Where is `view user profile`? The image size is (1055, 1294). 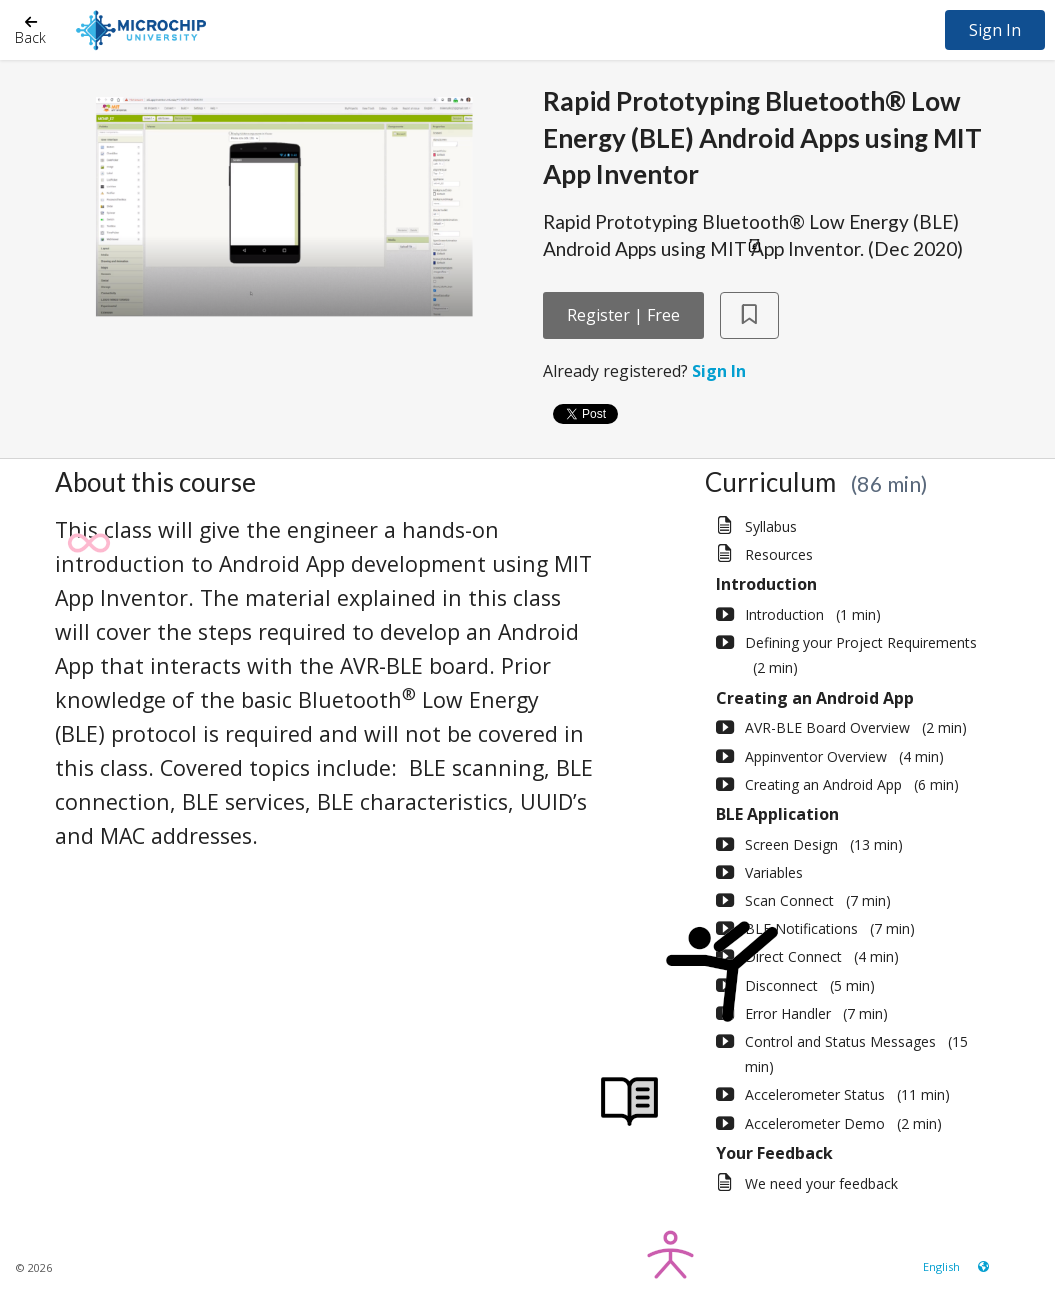
view user profile is located at coordinates (670, 1255).